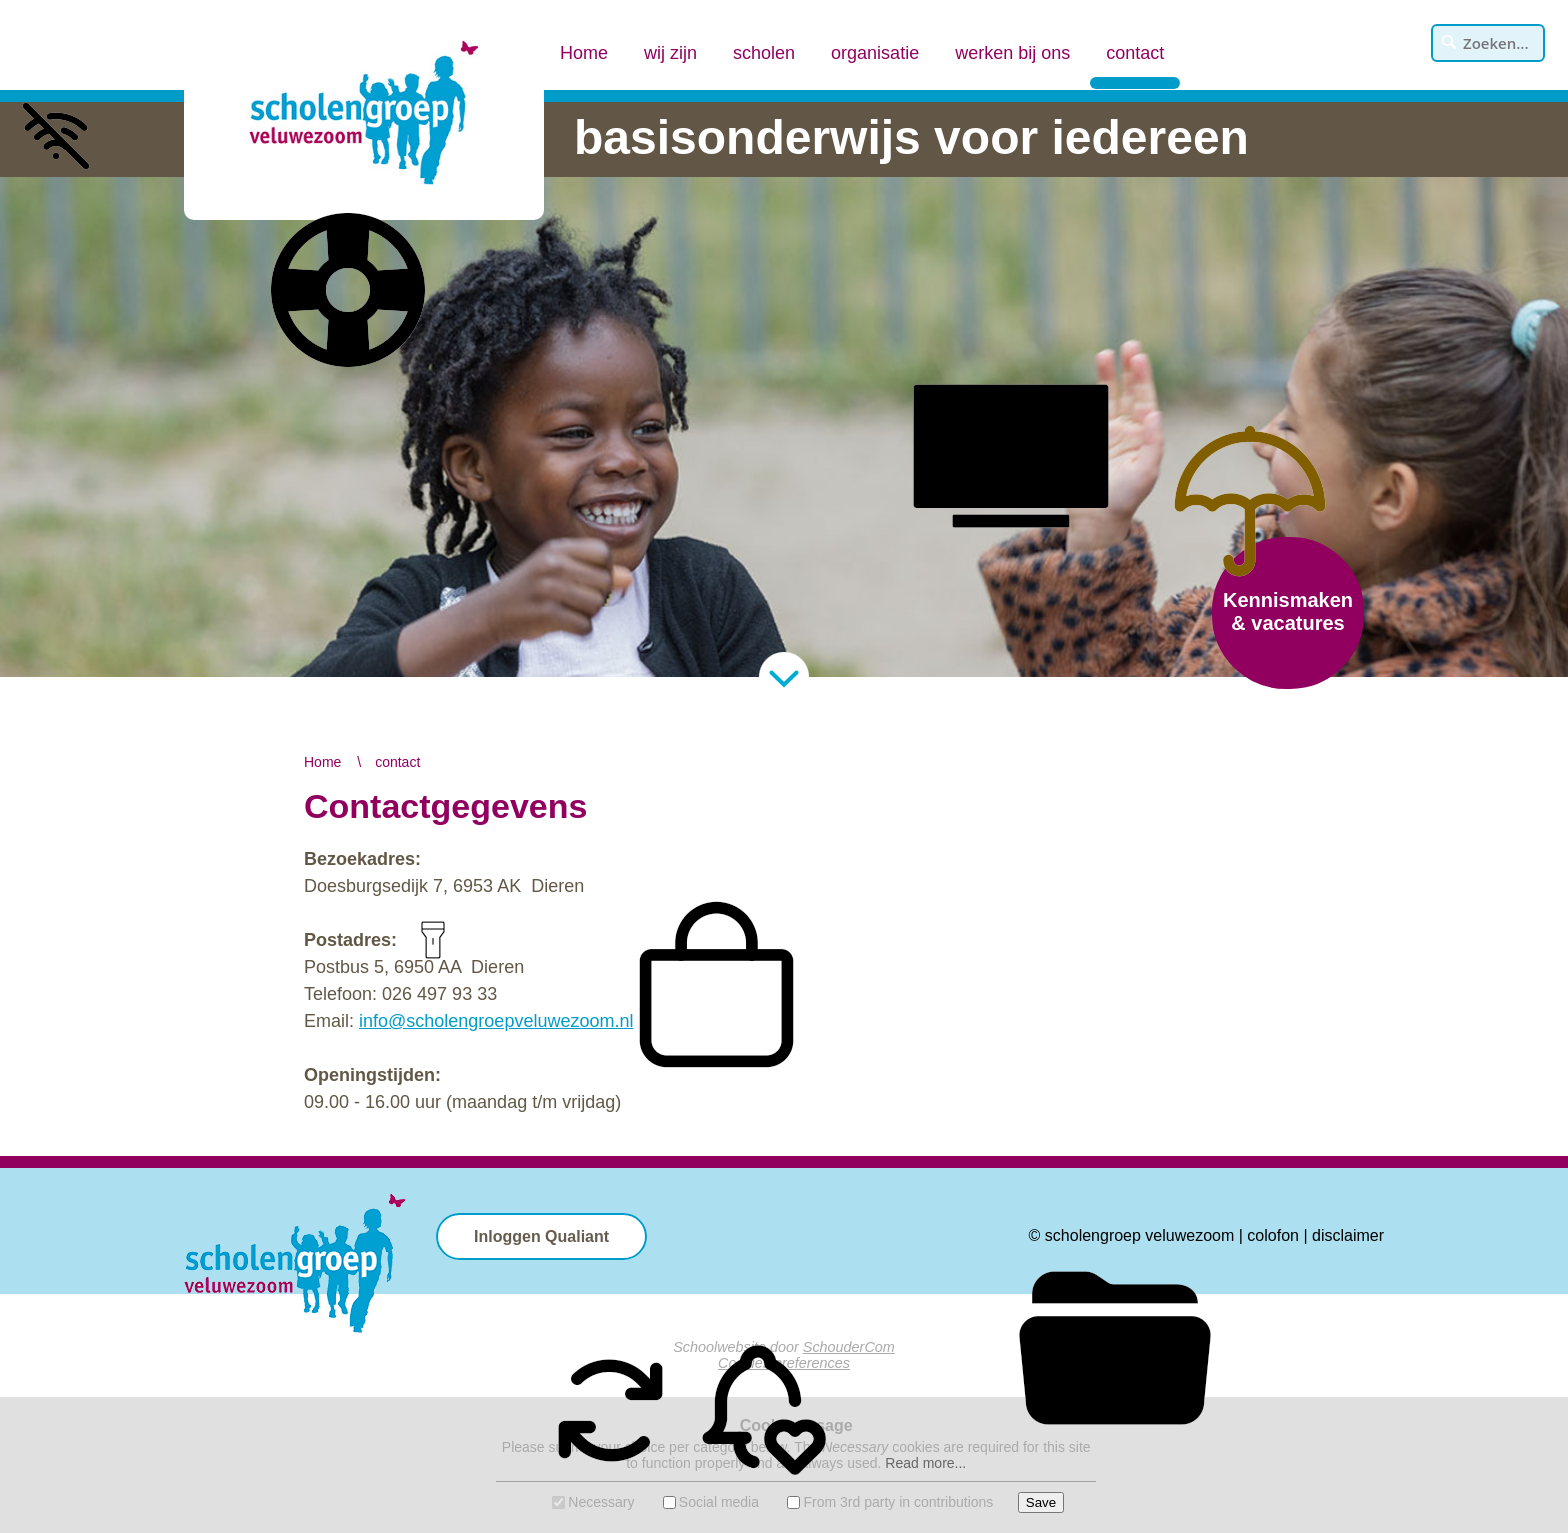 The width and height of the screenshot is (1568, 1533). Describe the element at coordinates (758, 1407) in the screenshot. I see `notifications from favorites or loved ones` at that location.